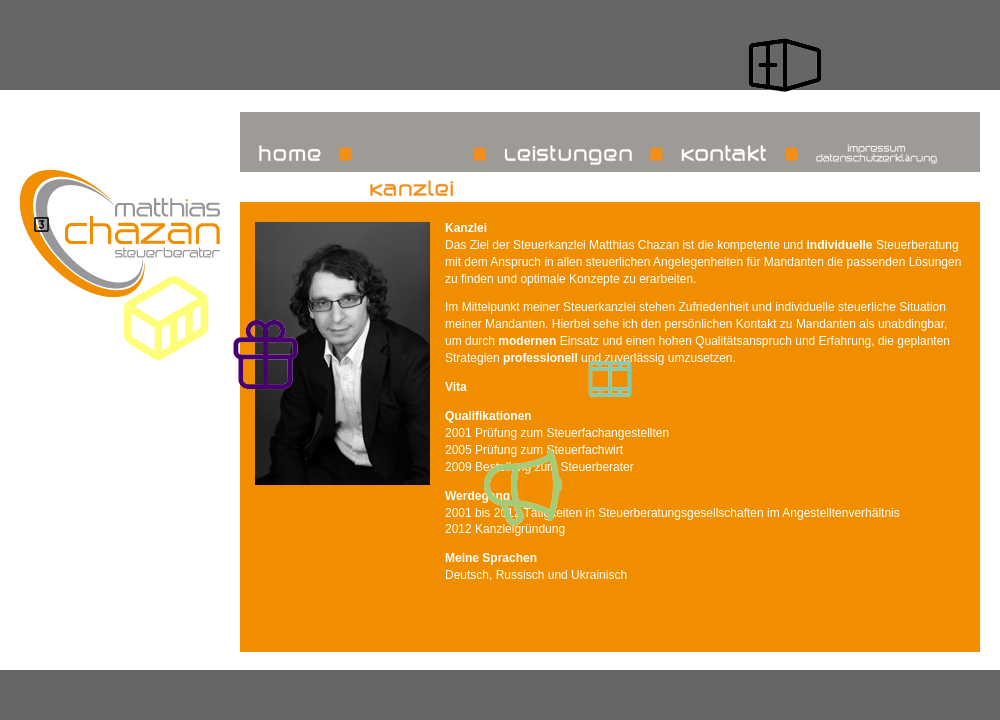 The image size is (1000, 720). I want to click on view or redeem a gift, so click(265, 354).